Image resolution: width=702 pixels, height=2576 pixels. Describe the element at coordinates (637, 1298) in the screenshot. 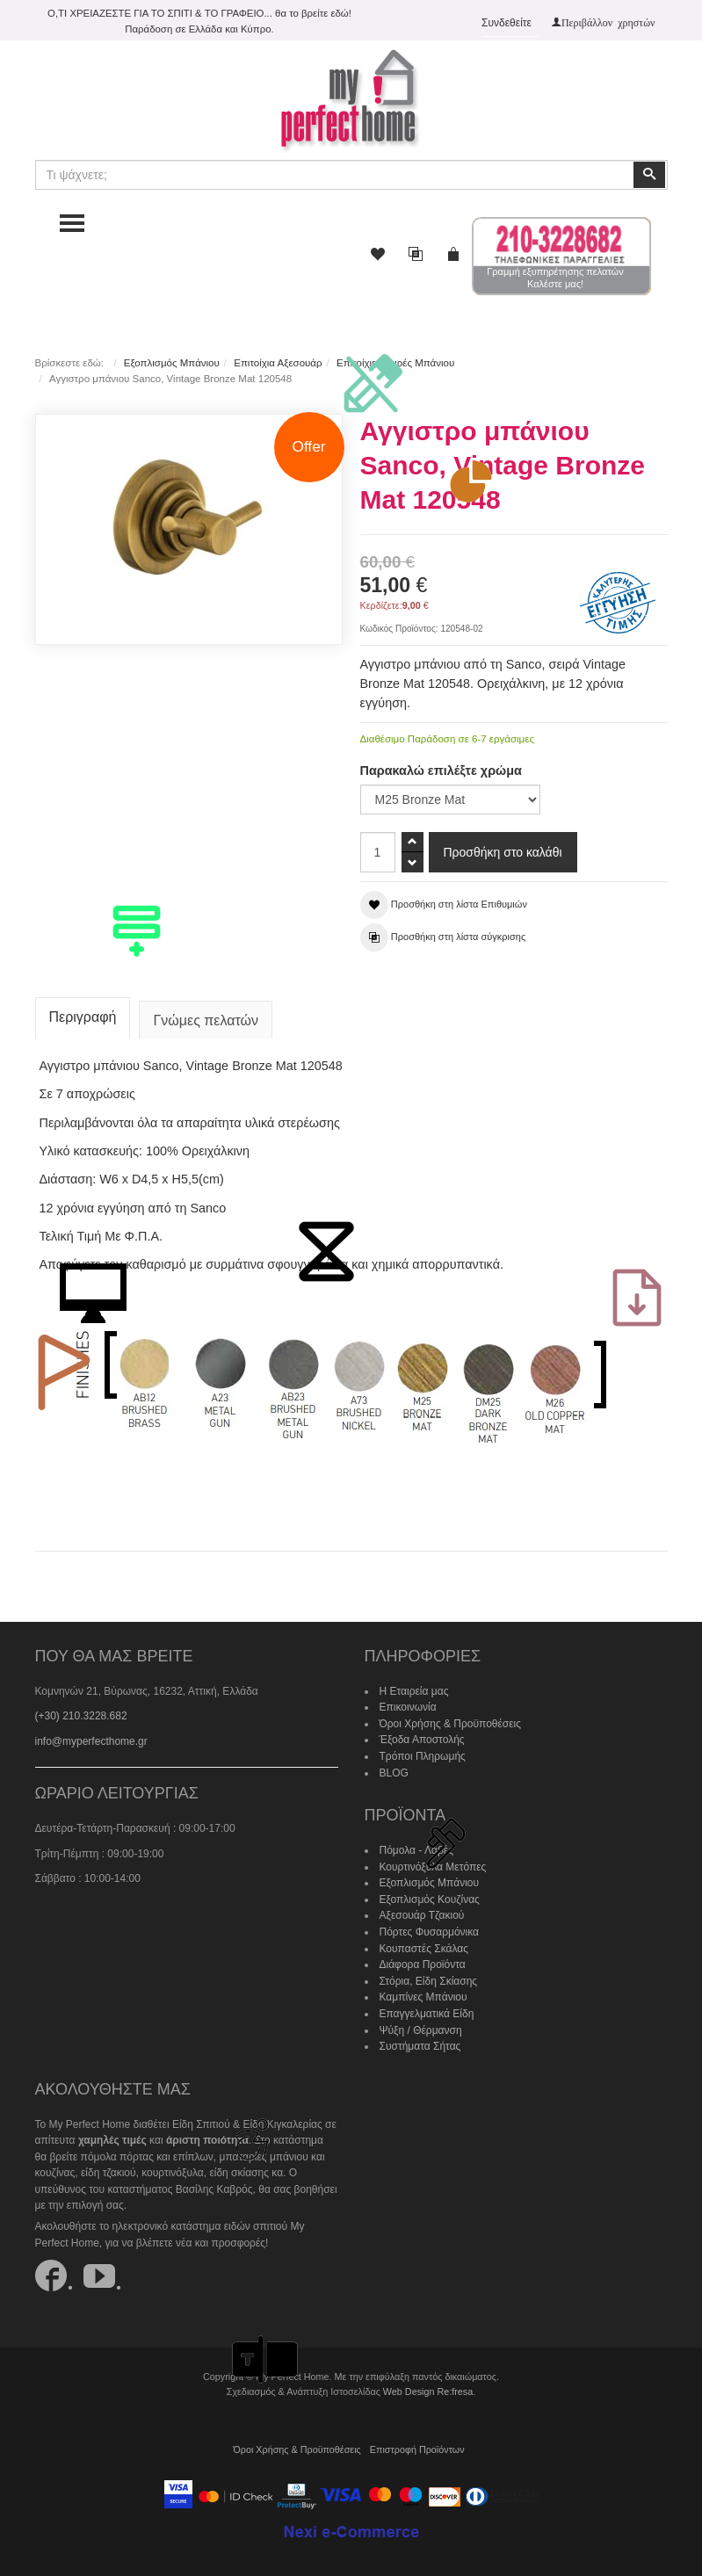

I see `download file` at that location.